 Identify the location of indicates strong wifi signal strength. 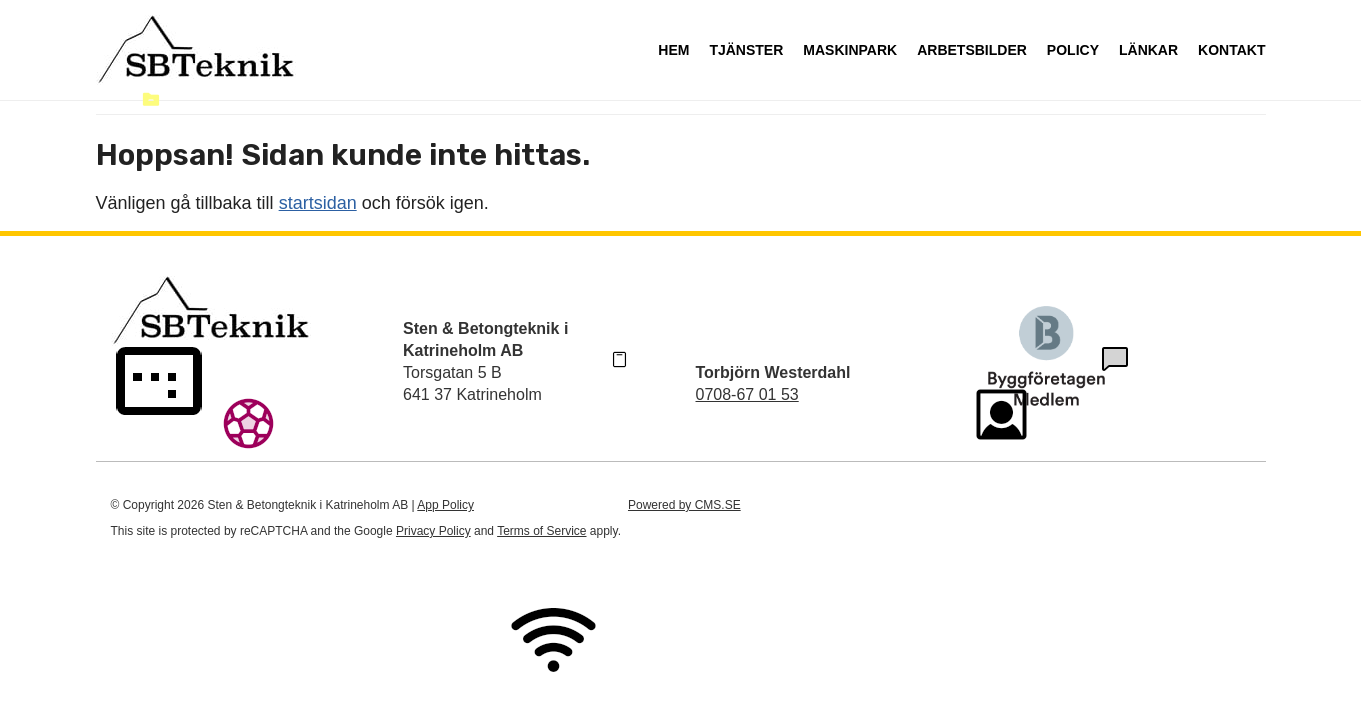
(553, 638).